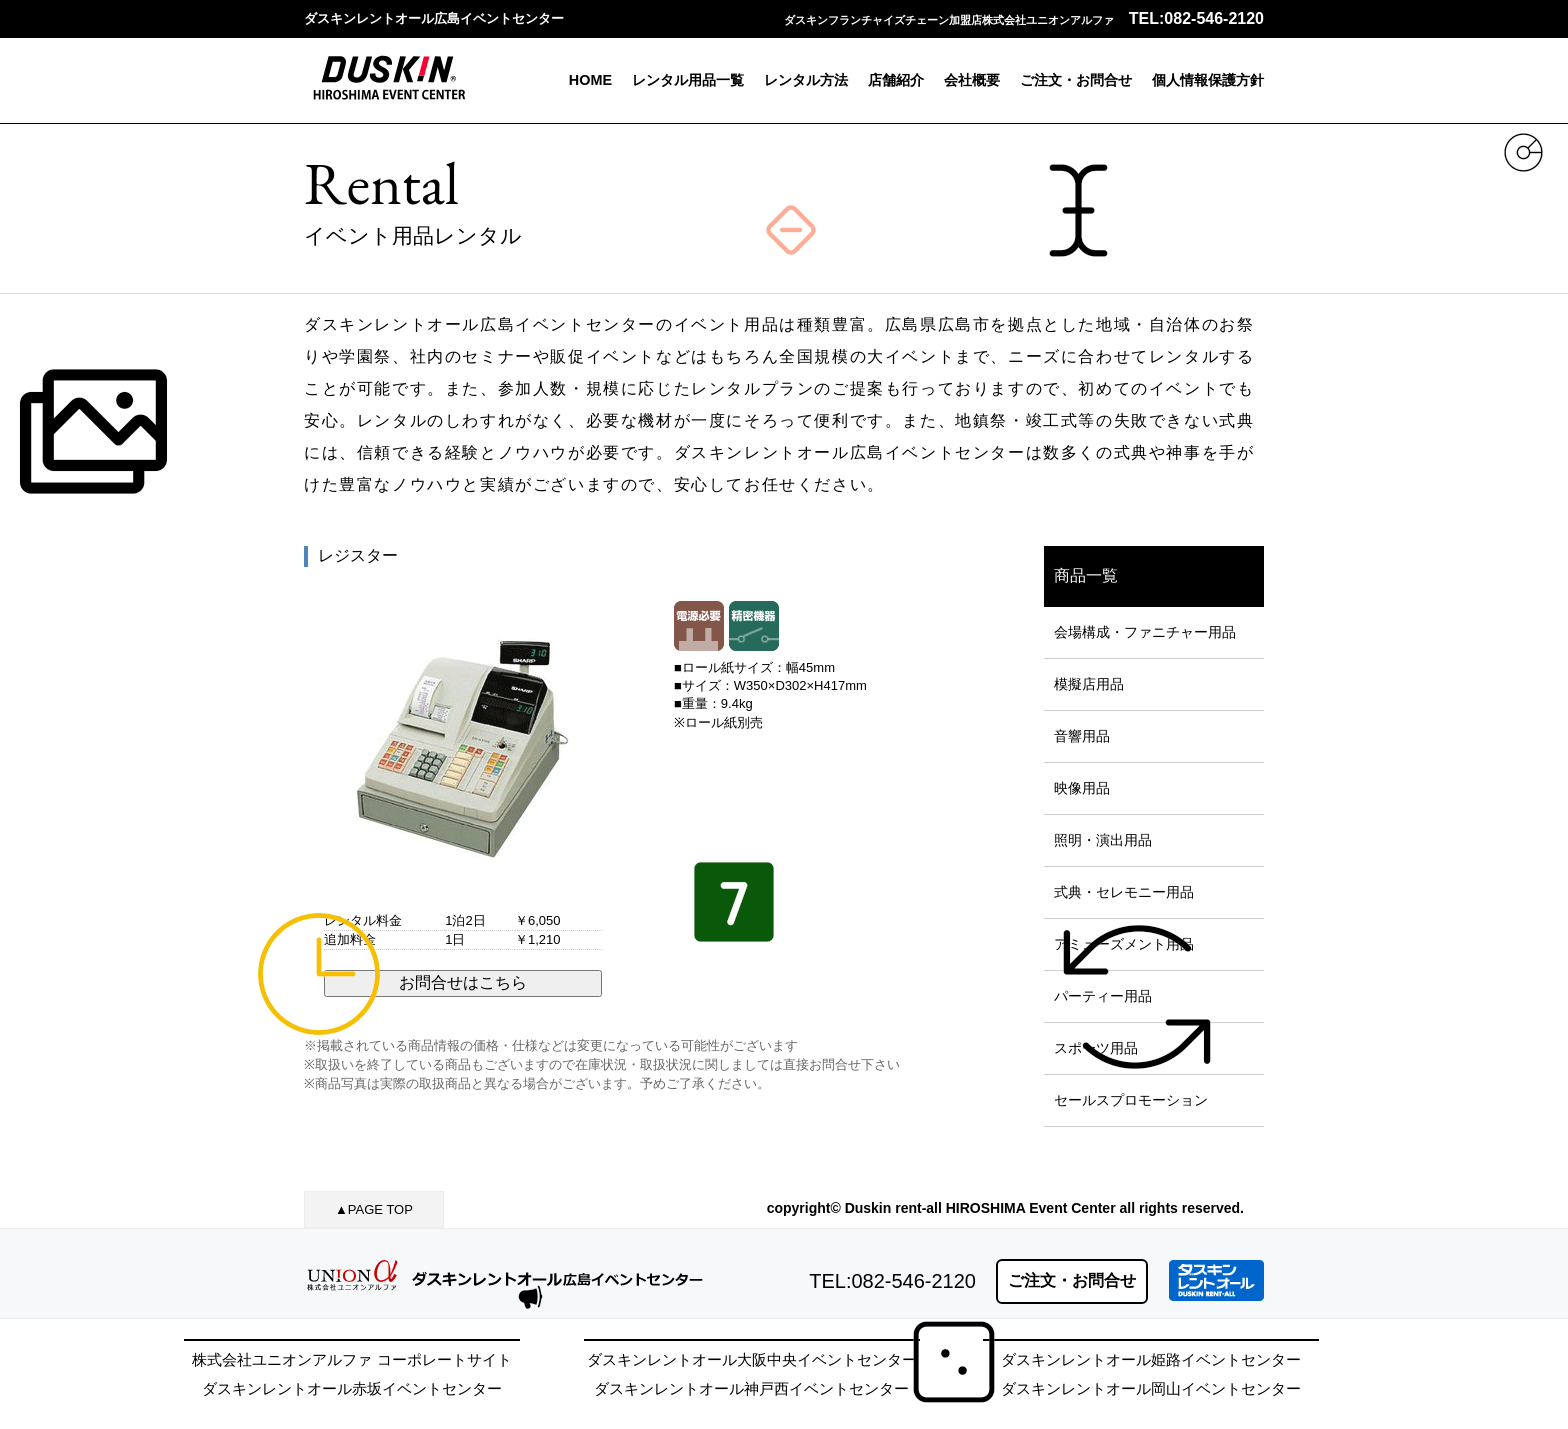 This screenshot has height=1429, width=1568. I want to click on view current time, so click(319, 974).